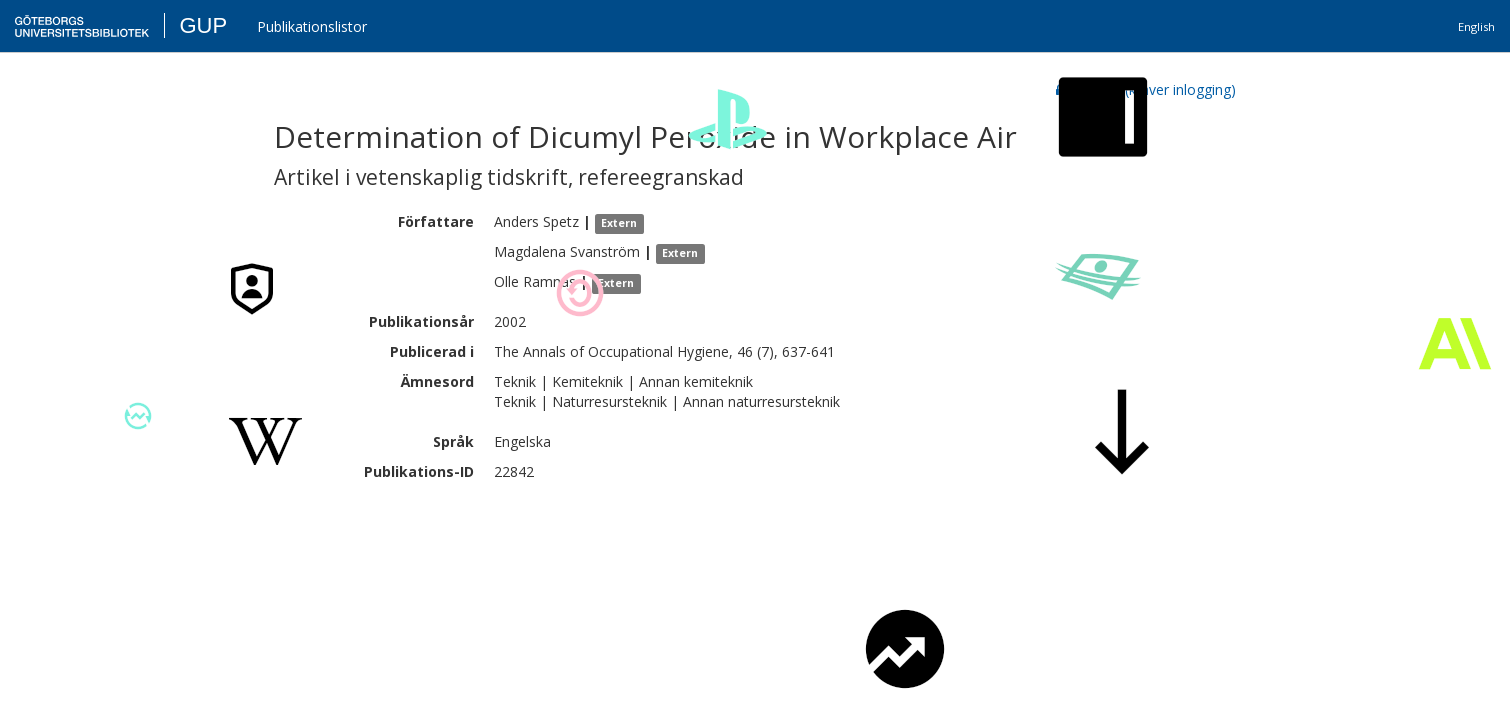 This screenshot has width=1510, height=720. I want to click on scroll down for more content, so click(1122, 432).